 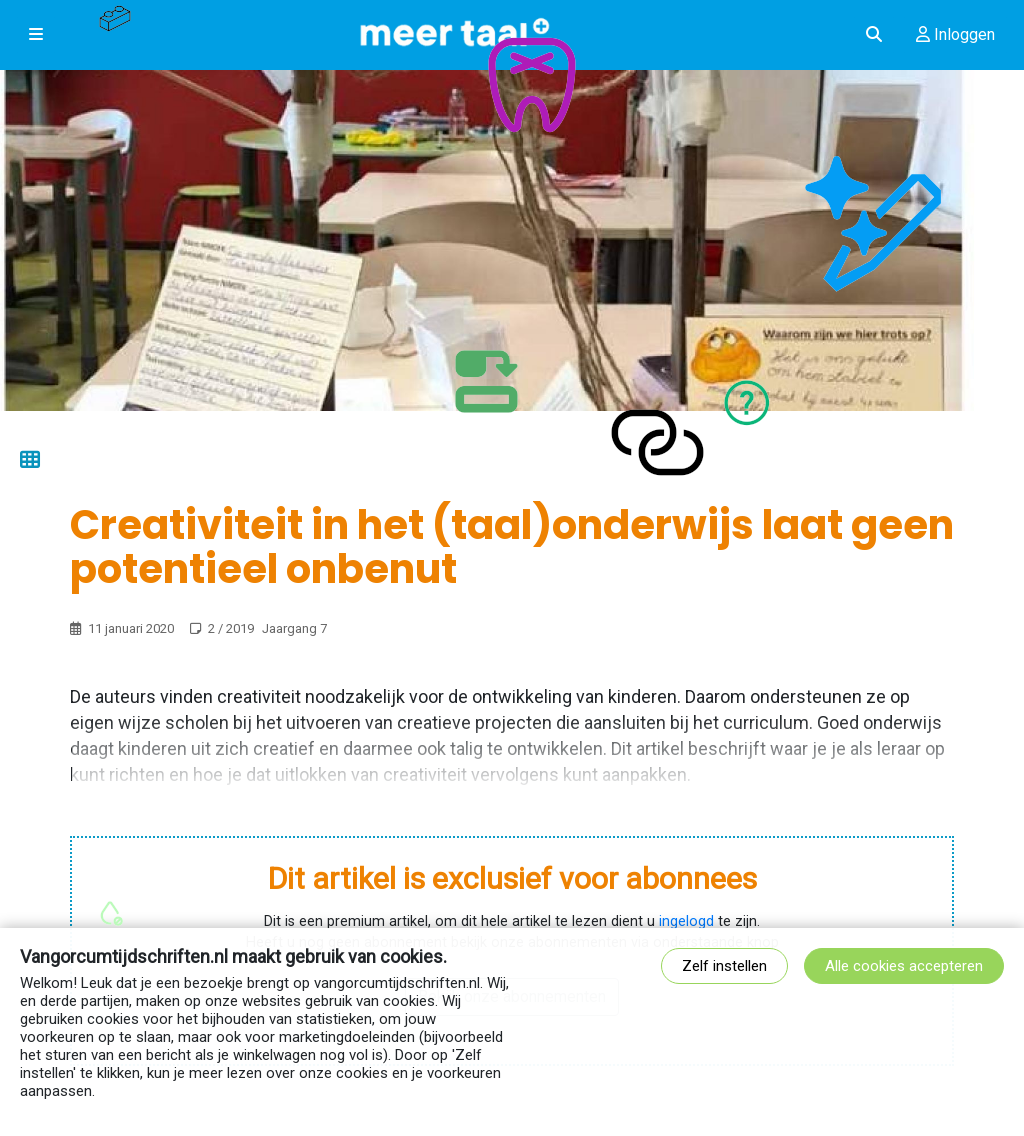 I want to click on insert or create a hyperlink, so click(x=657, y=442).